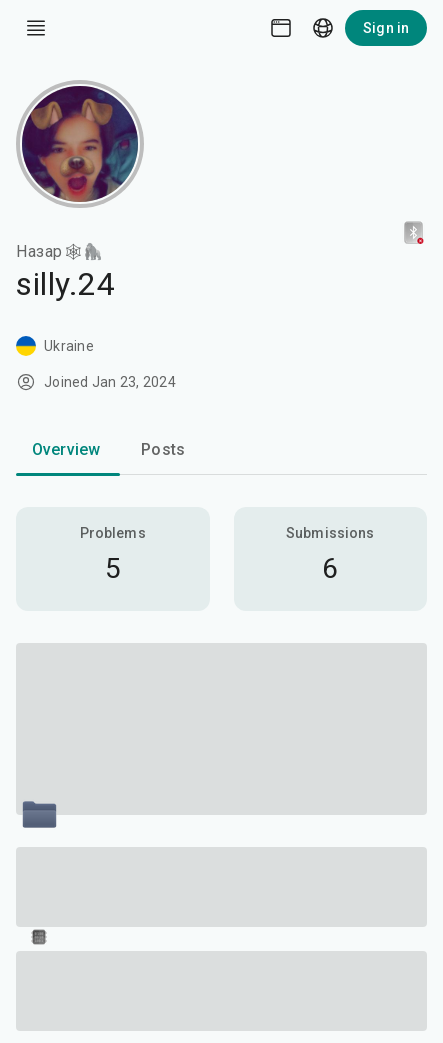 Image resolution: width=443 pixels, height=1043 pixels. What do you see at coordinates (39, 814) in the screenshot?
I see `open folder containing files or documents` at bounding box center [39, 814].